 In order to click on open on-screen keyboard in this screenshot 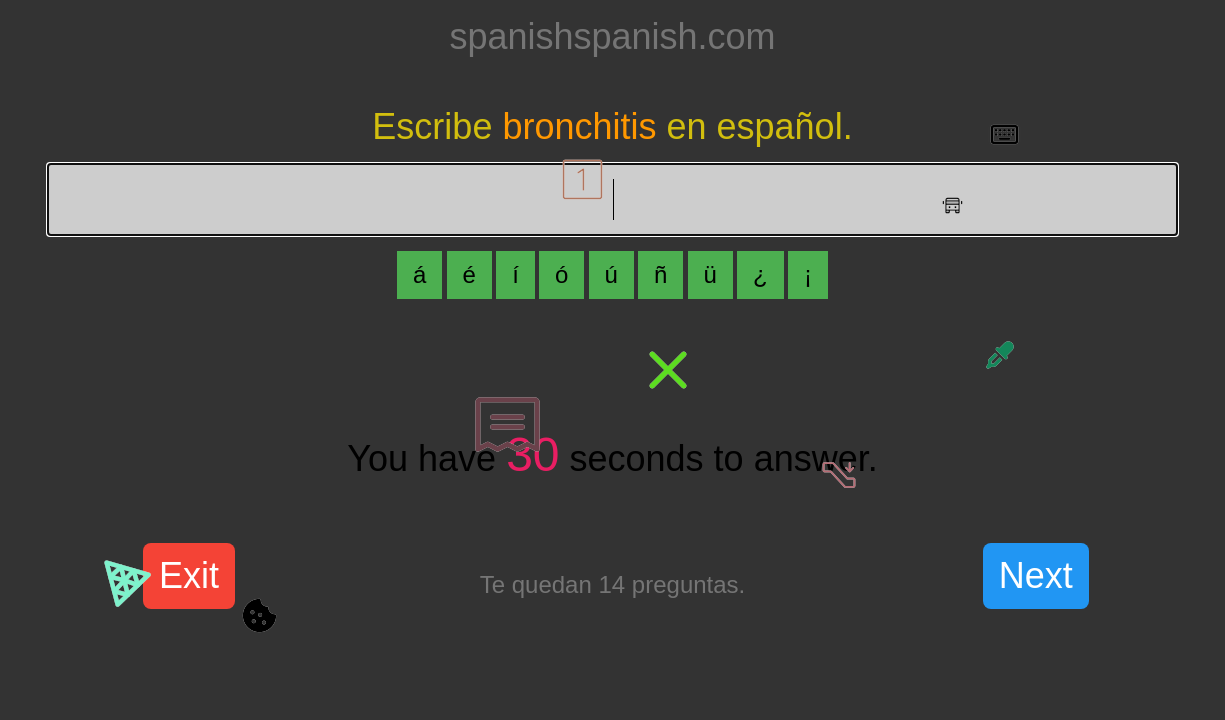, I will do `click(1004, 134)`.